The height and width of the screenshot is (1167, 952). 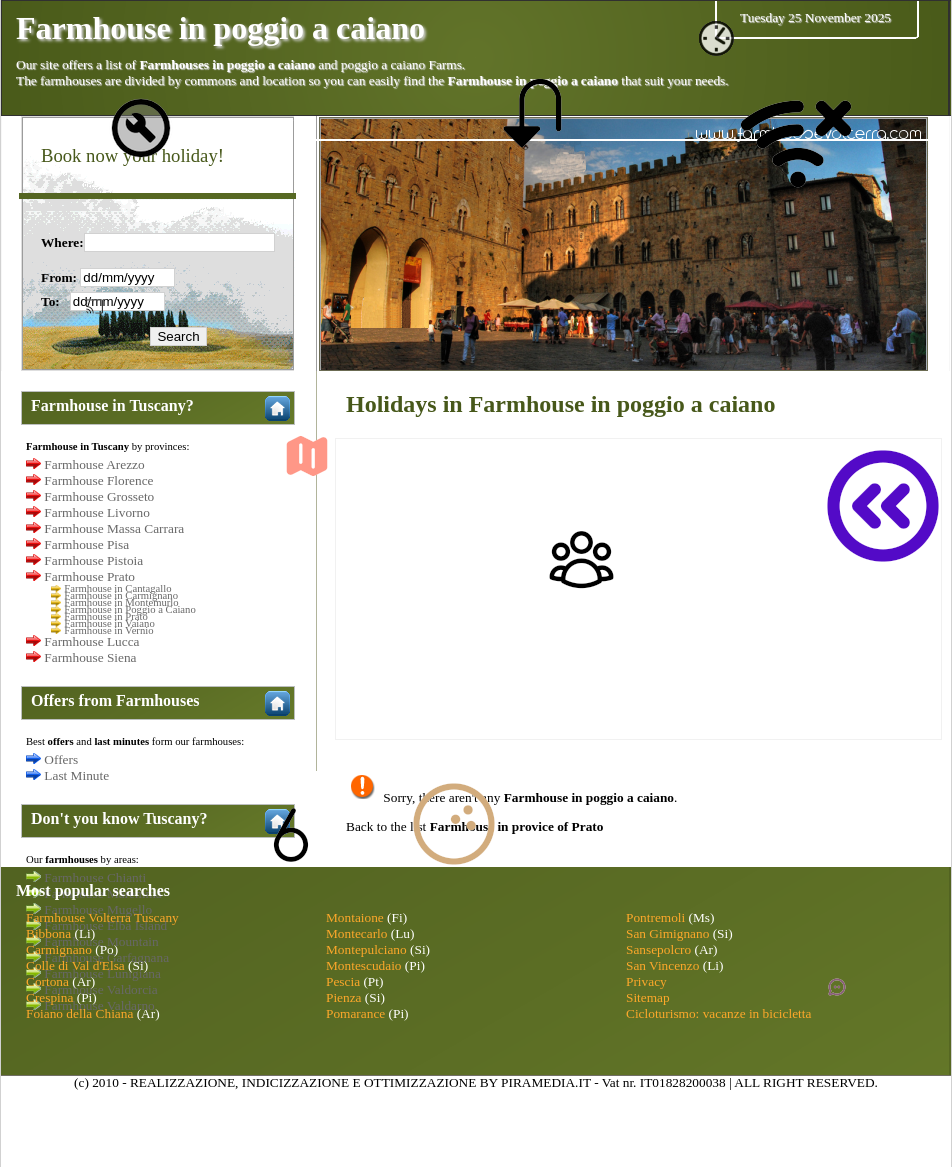 What do you see at coordinates (581, 558) in the screenshot?
I see `view all team members` at bounding box center [581, 558].